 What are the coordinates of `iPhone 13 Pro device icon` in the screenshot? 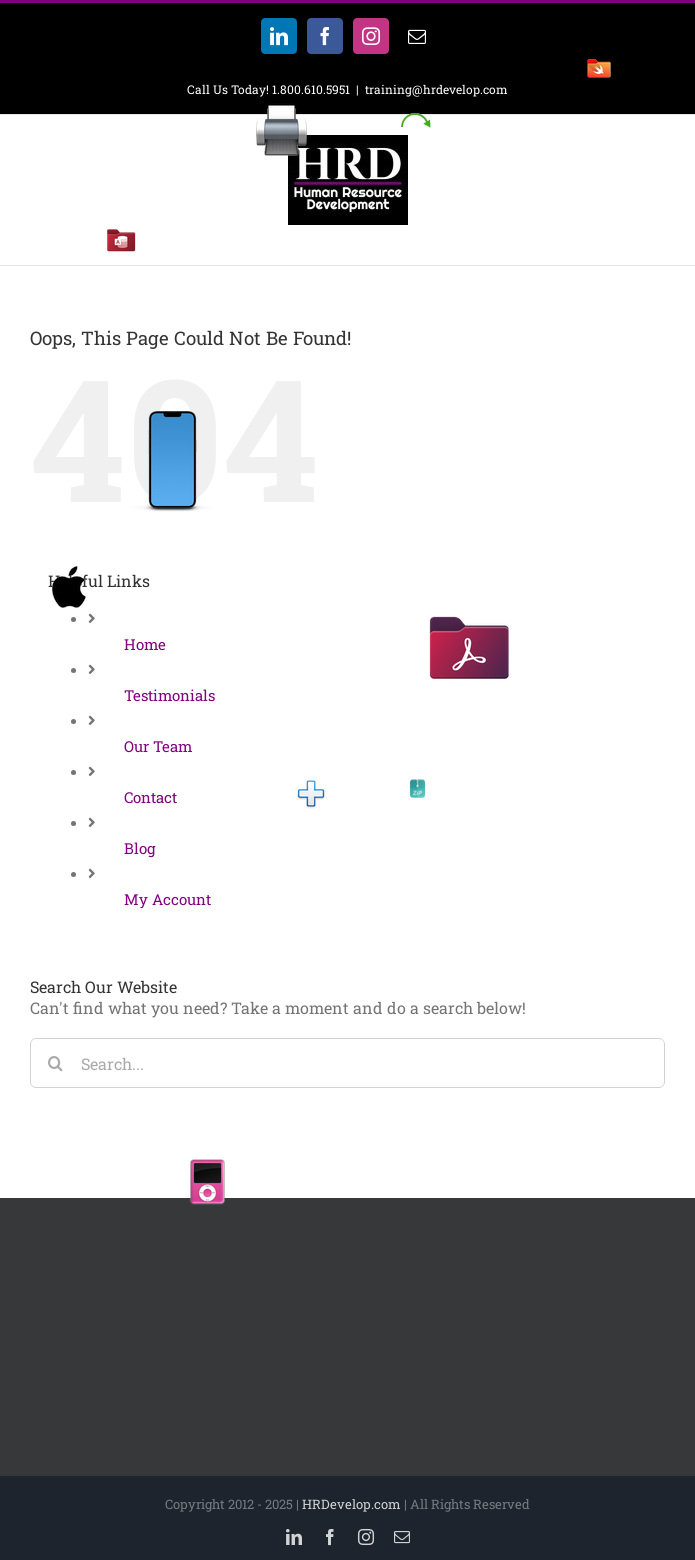 It's located at (172, 461).